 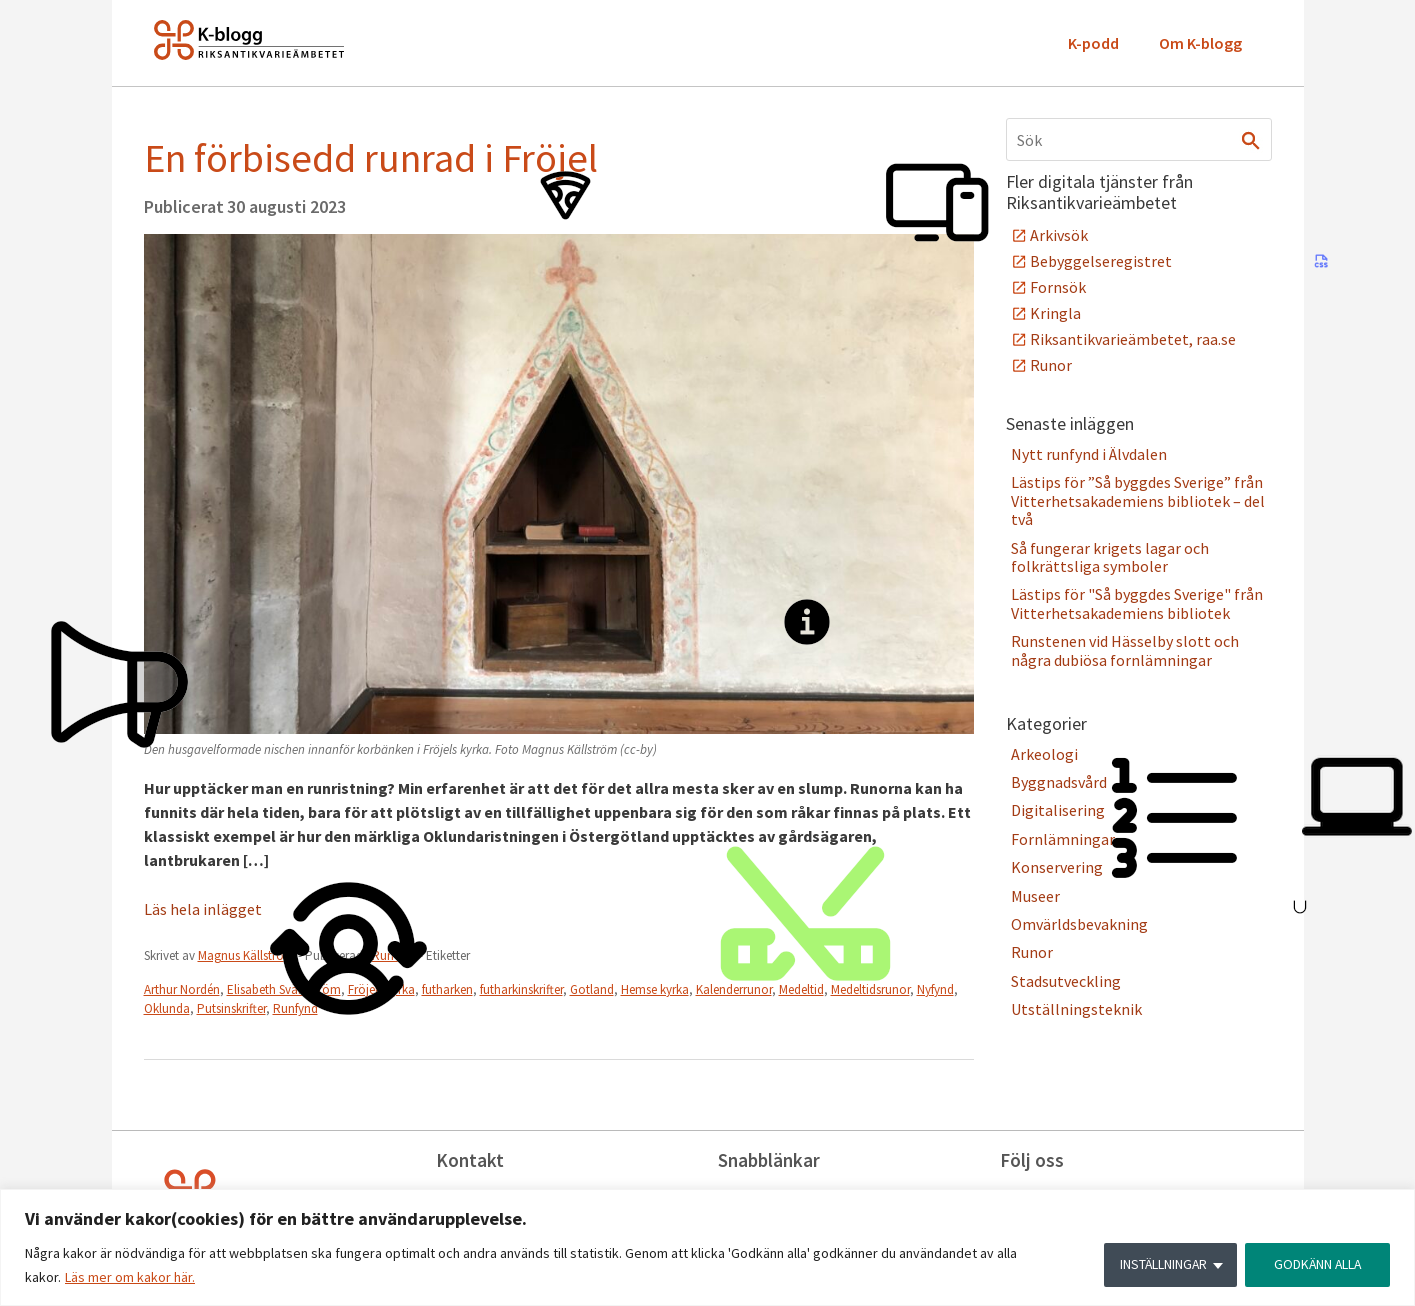 What do you see at coordinates (1321, 261) in the screenshot?
I see `open a CSS stylesheet file` at bounding box center [1321, 261].